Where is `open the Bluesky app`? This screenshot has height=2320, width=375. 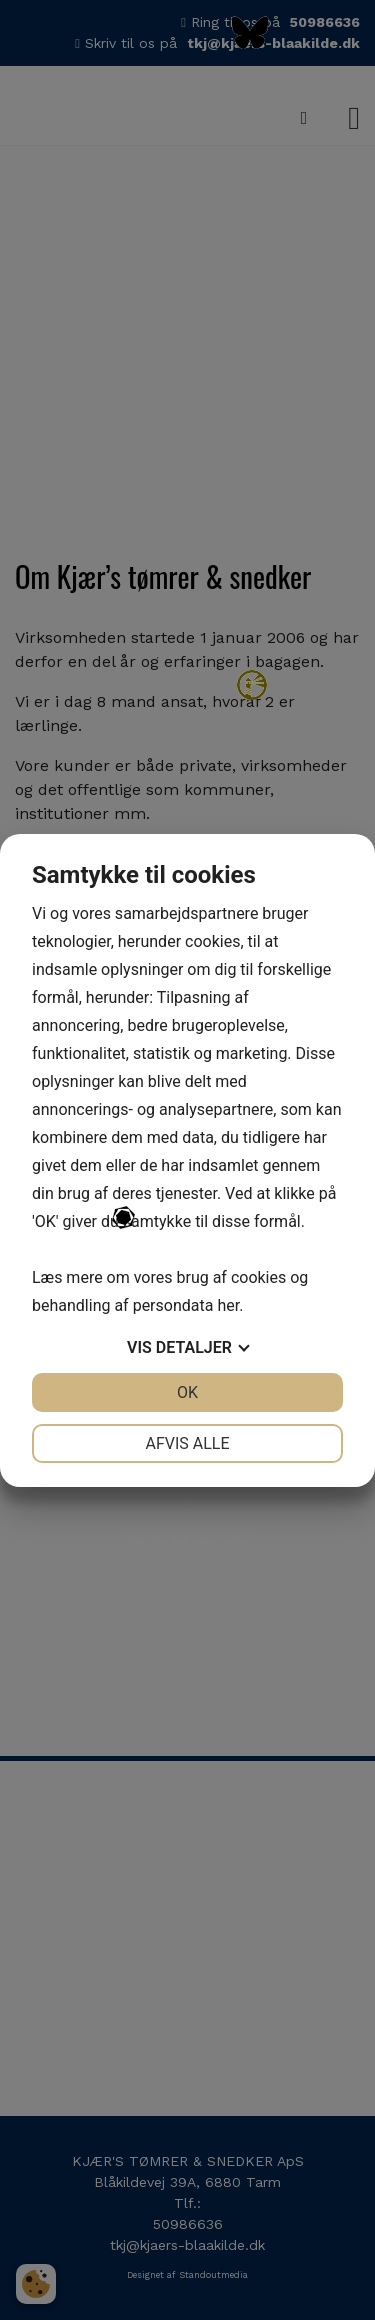 open the Bluesky app is located at coordinates (250, 32).